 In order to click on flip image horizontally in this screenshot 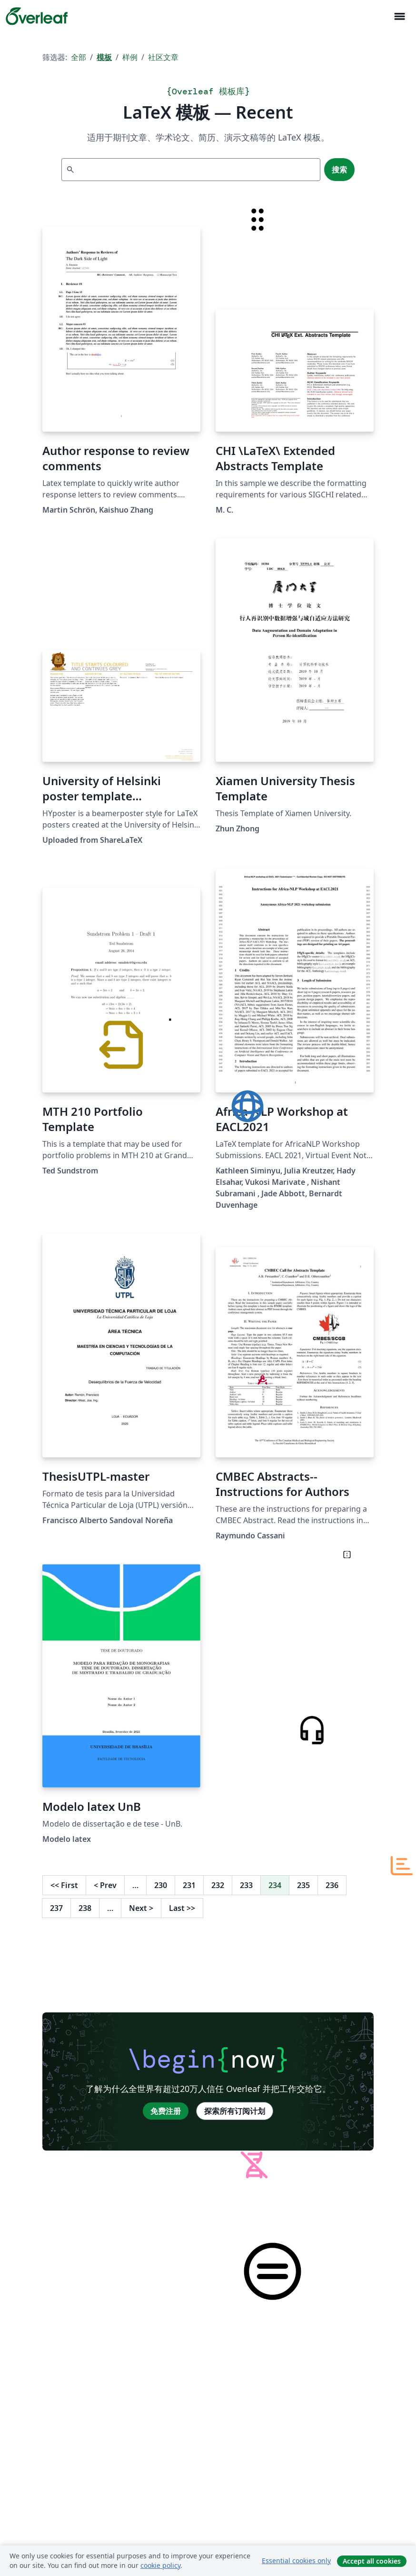, I will do `click(347, 1555)`.